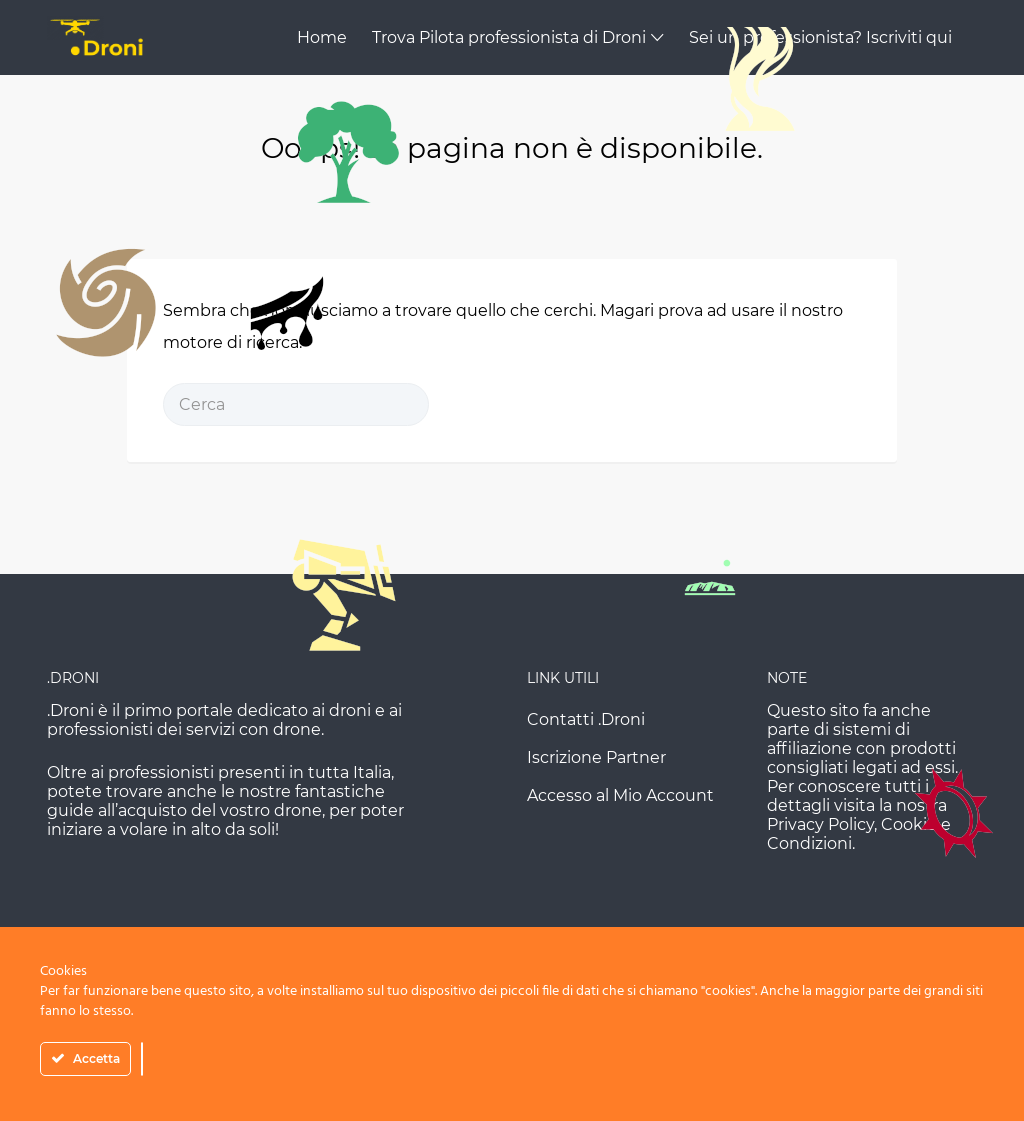  What do you see at coordinates (710, 580) in the screenshot?
I see `uluru landmark or australian destination` at bounding box center [710, 580].